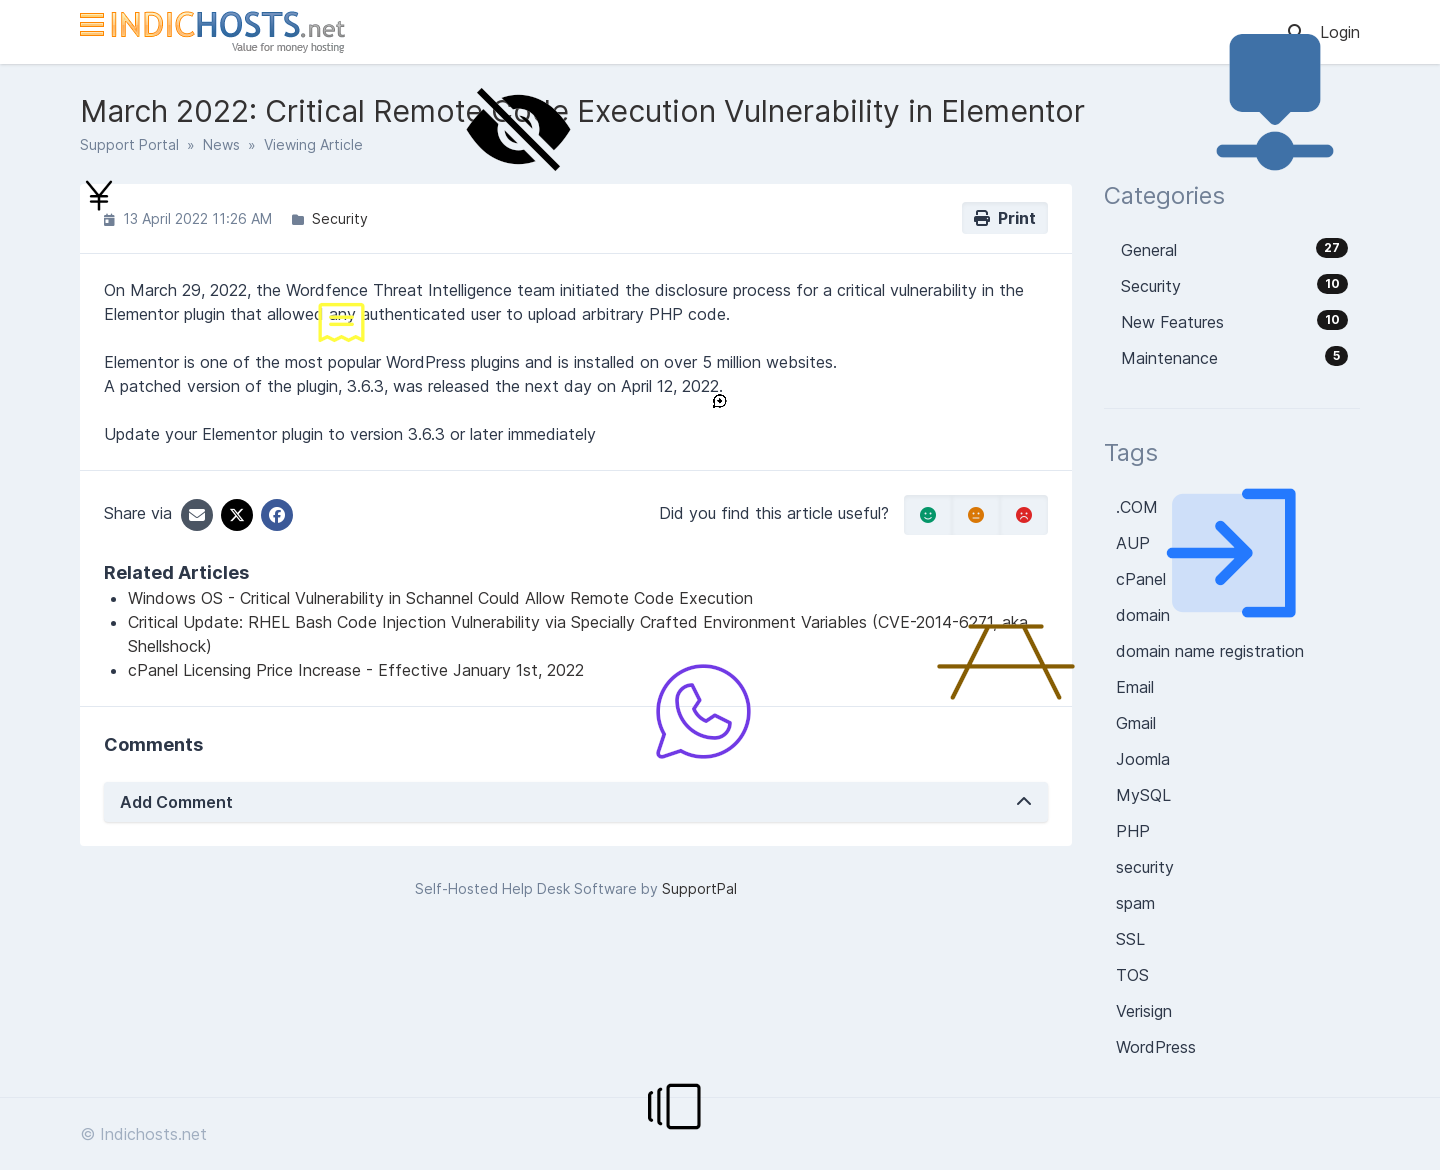 This screenshot has width=1440, height=1170. I want to click on sign in to your account, so click(1242, 553).